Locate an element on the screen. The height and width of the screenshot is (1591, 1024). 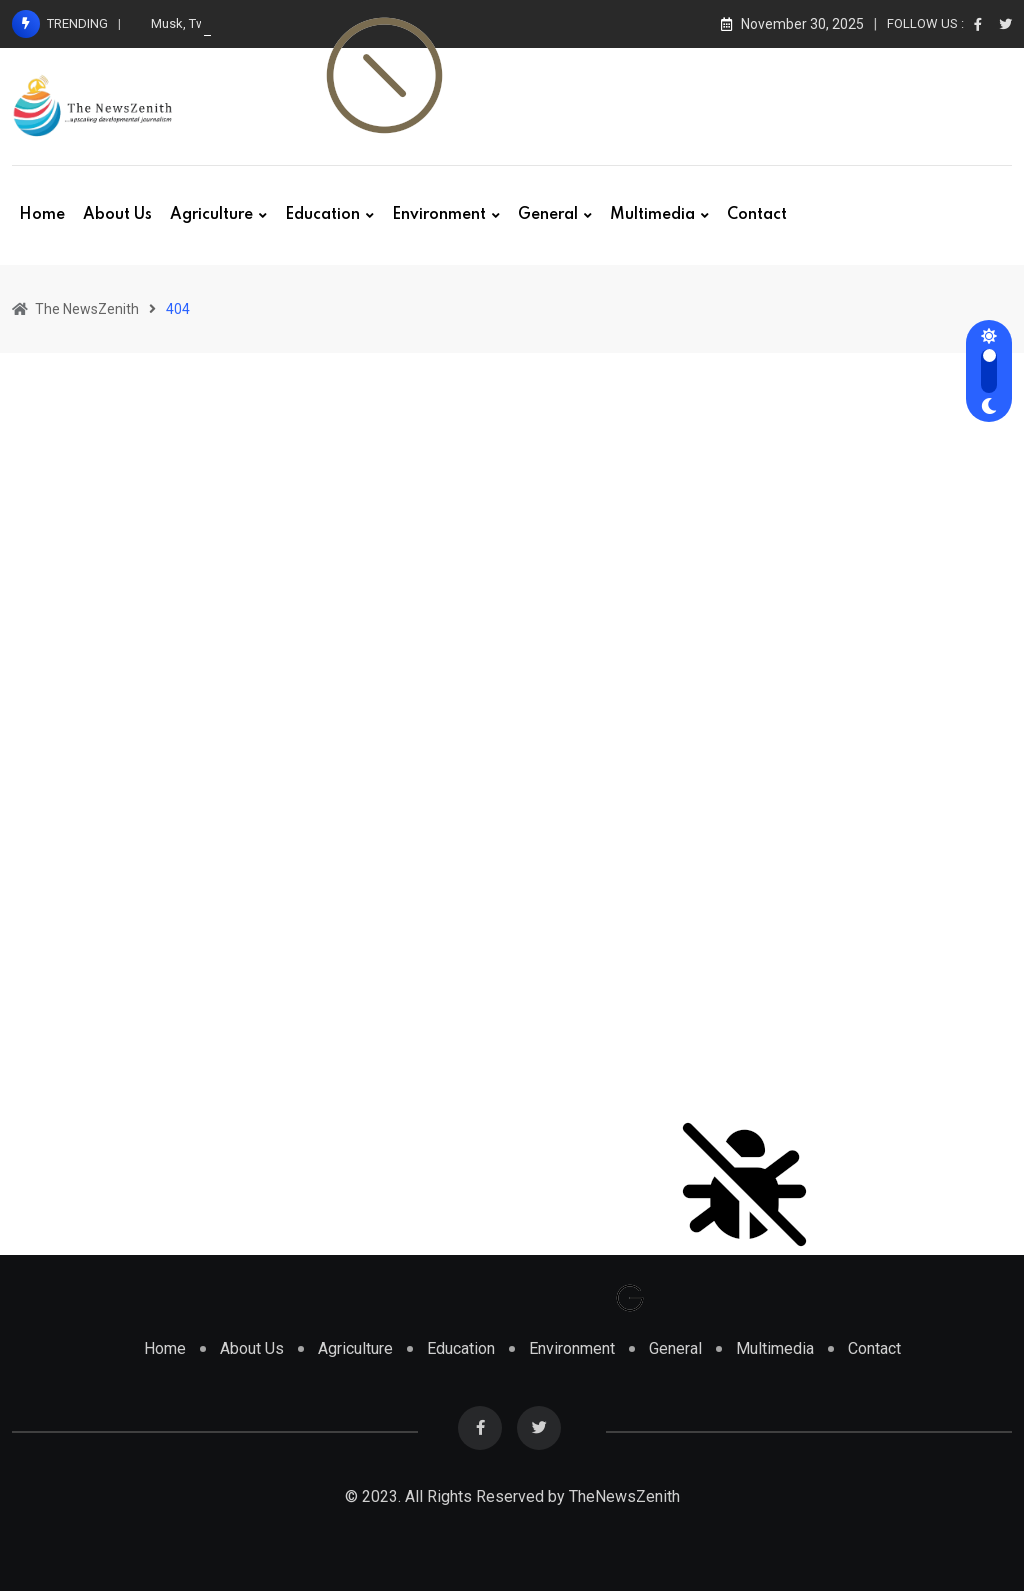
indicates a prohibited or restricted action is located at coordinates (384, 75).